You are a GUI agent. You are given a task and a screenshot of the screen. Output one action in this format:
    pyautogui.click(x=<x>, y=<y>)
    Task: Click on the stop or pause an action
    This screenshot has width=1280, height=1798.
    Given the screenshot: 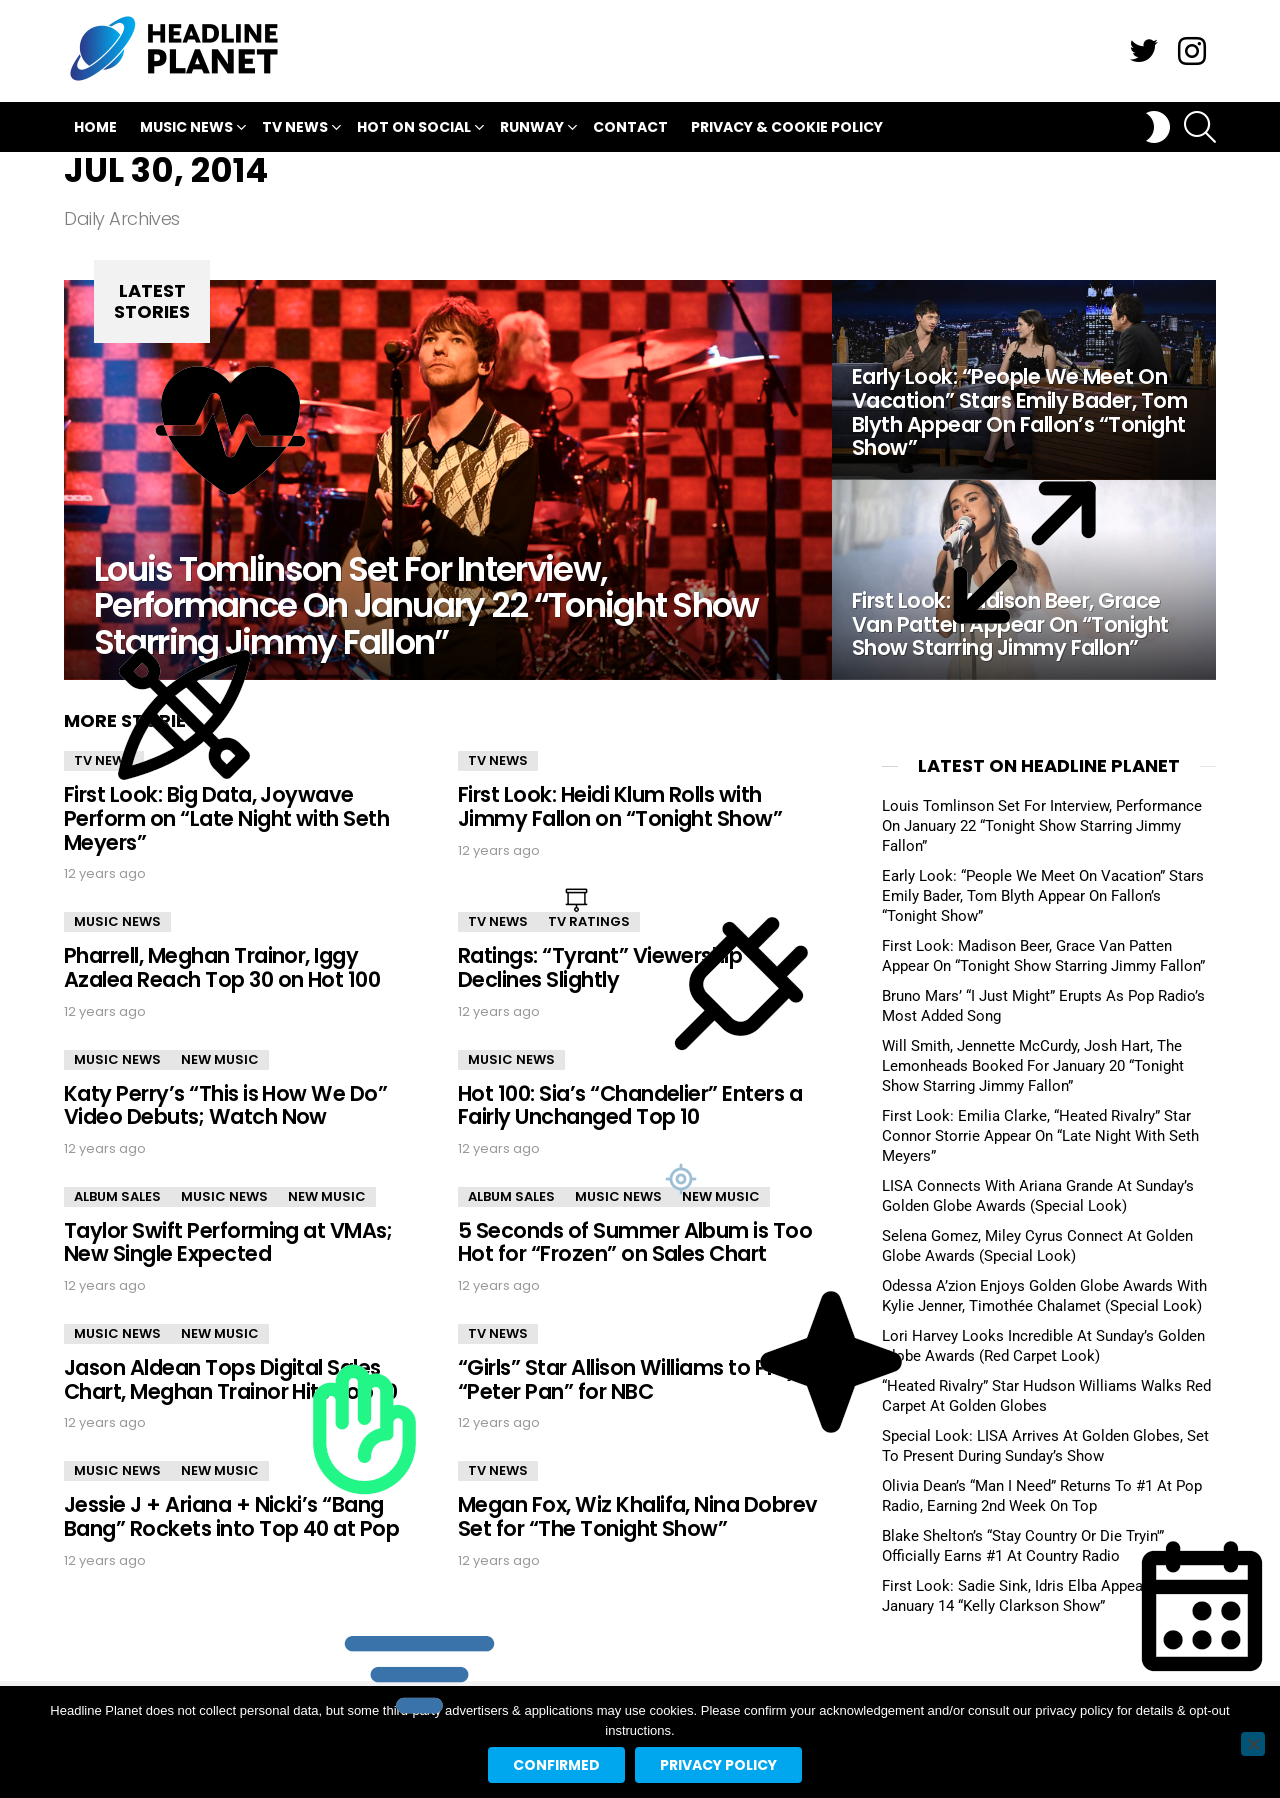 What is the action you would take?
    pyautogui.click(x=364, y=1429)
    